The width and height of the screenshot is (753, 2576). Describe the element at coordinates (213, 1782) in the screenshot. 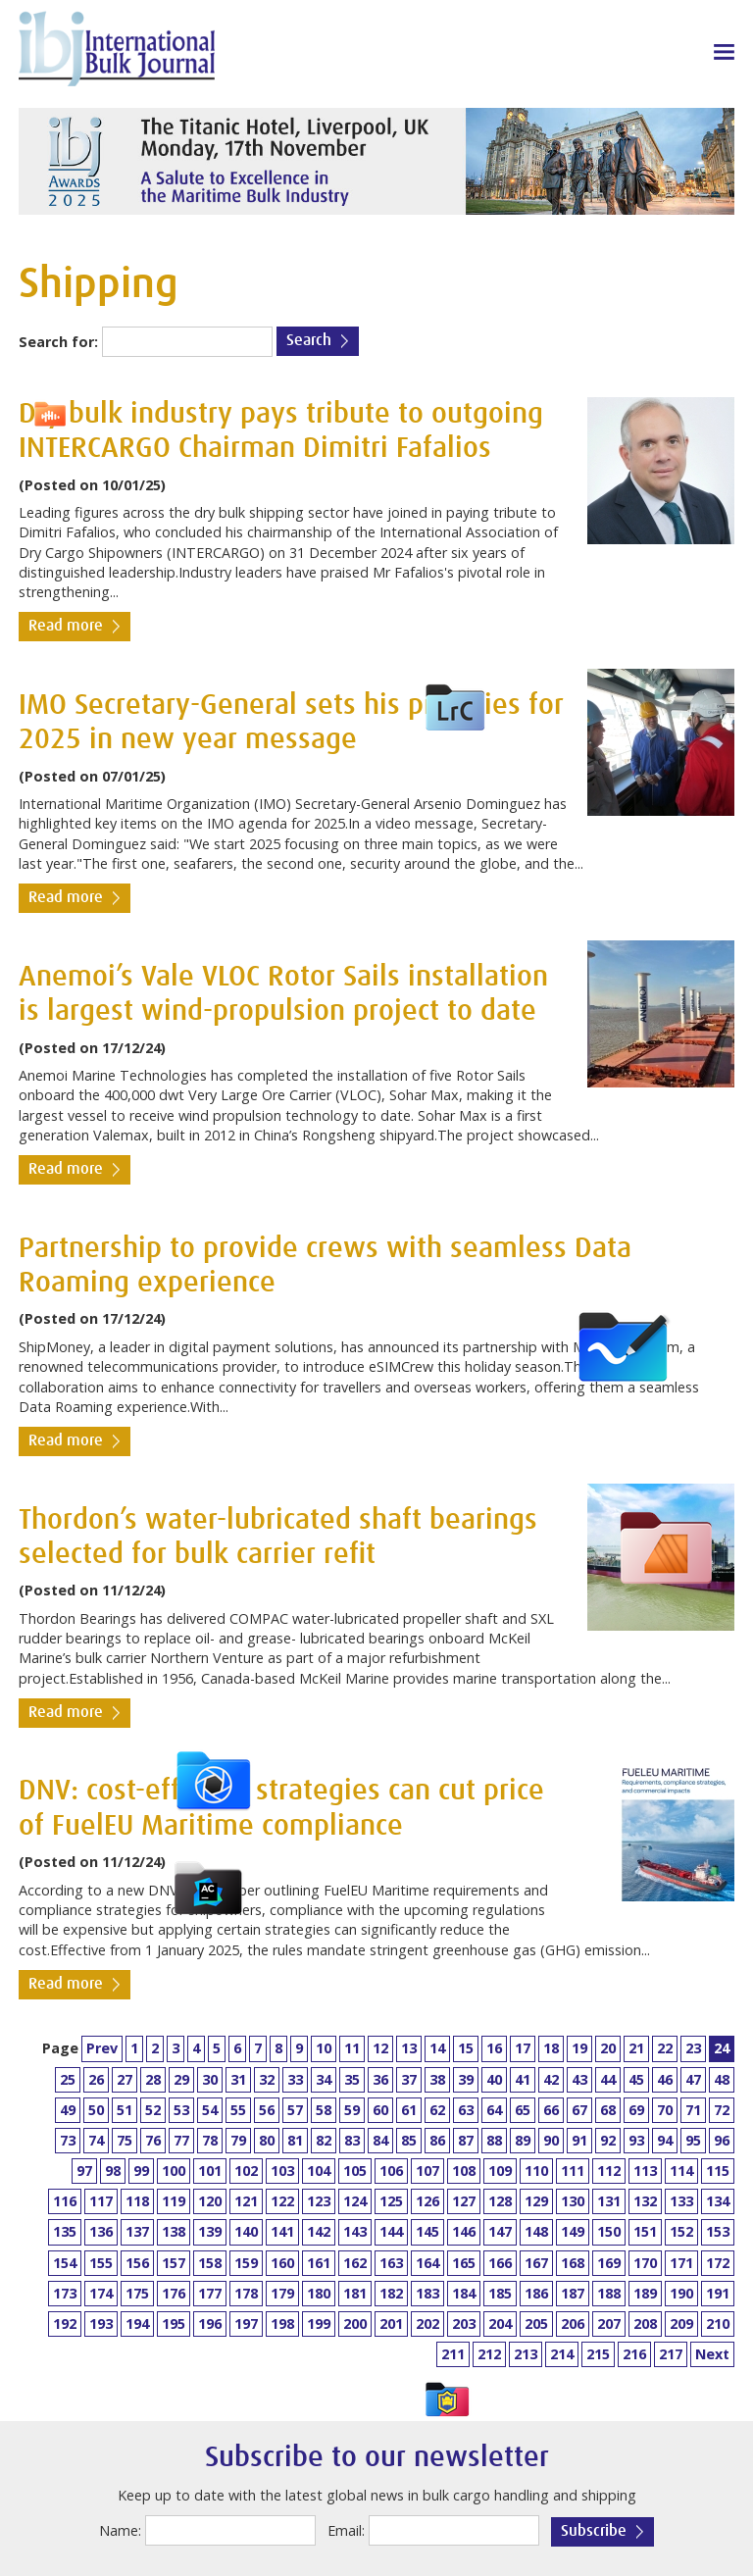

I see `open keyshot project files folder` at that location.